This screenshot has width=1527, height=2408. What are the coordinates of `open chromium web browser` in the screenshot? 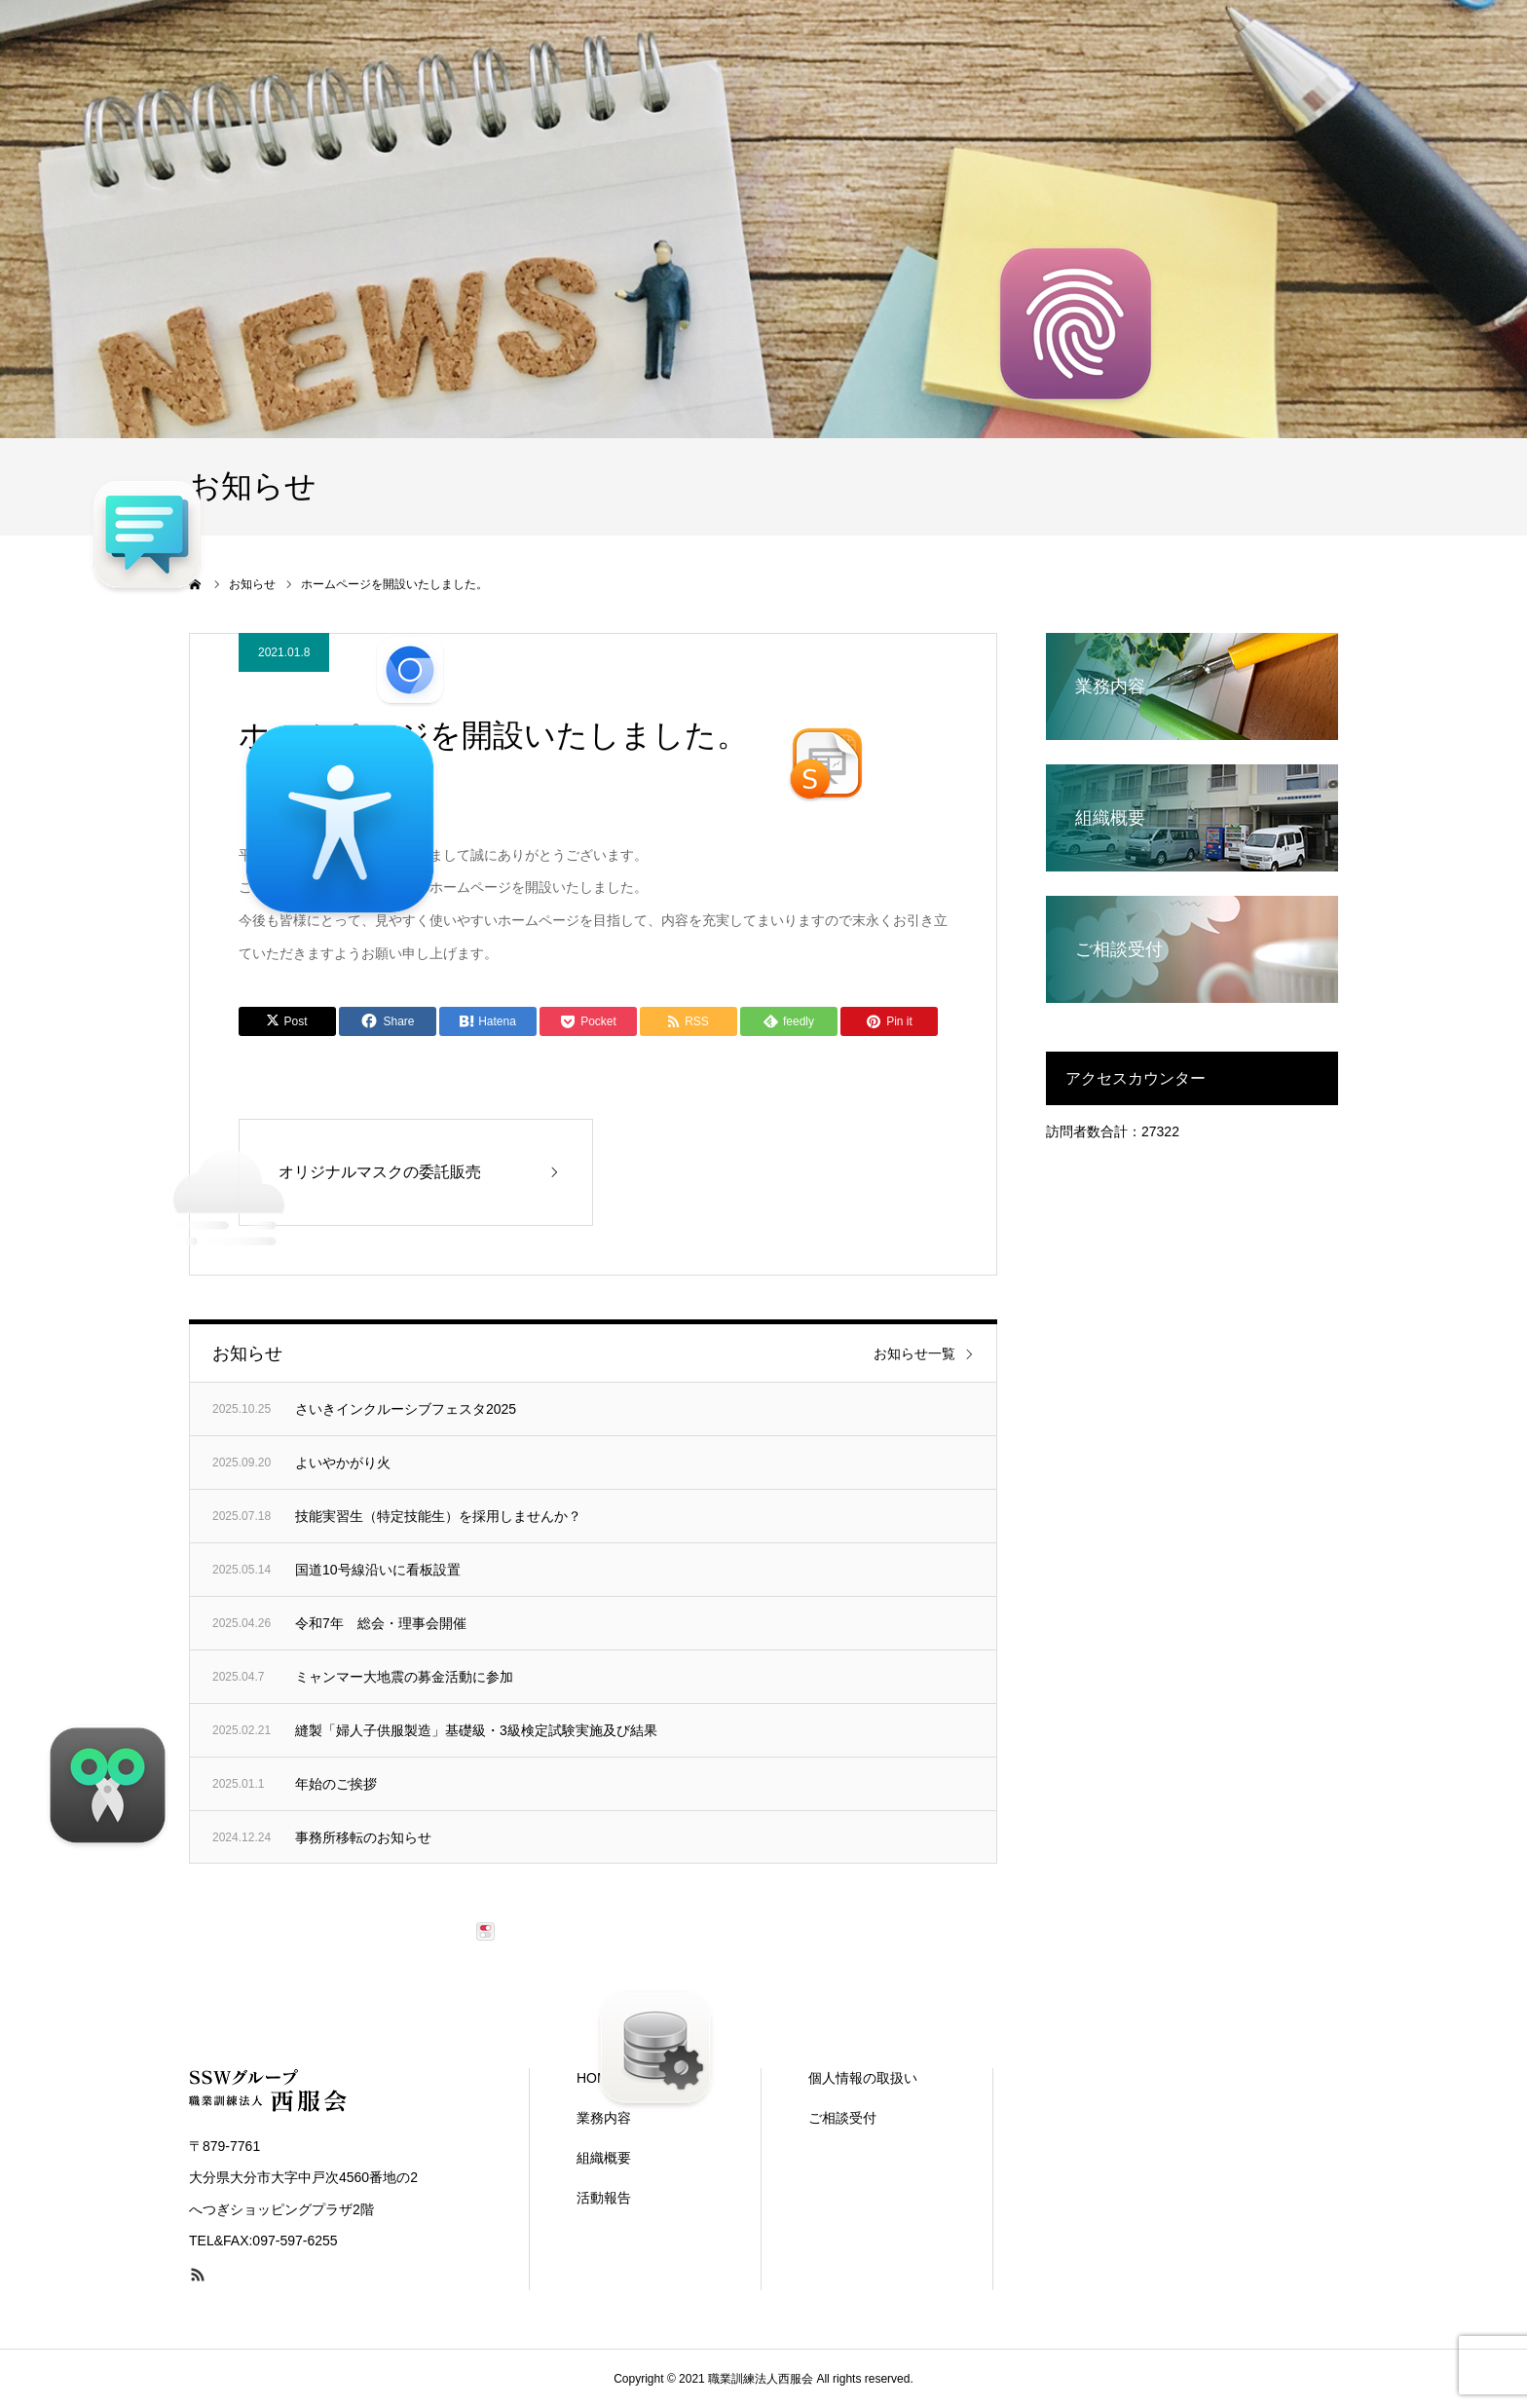 It's located at (410, 670).